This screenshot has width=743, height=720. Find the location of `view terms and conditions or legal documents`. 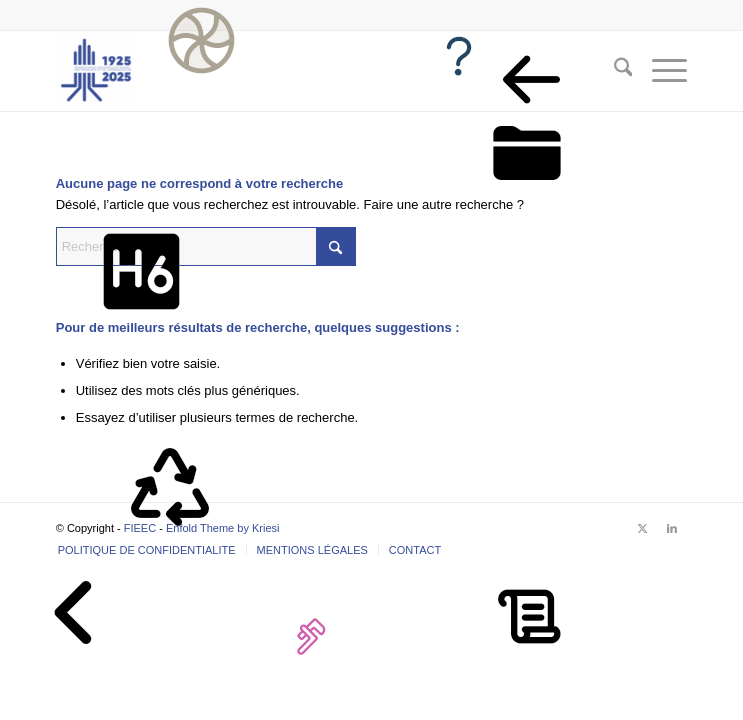

view terms and conditions or legal documents is located at coordinates (531, 616).